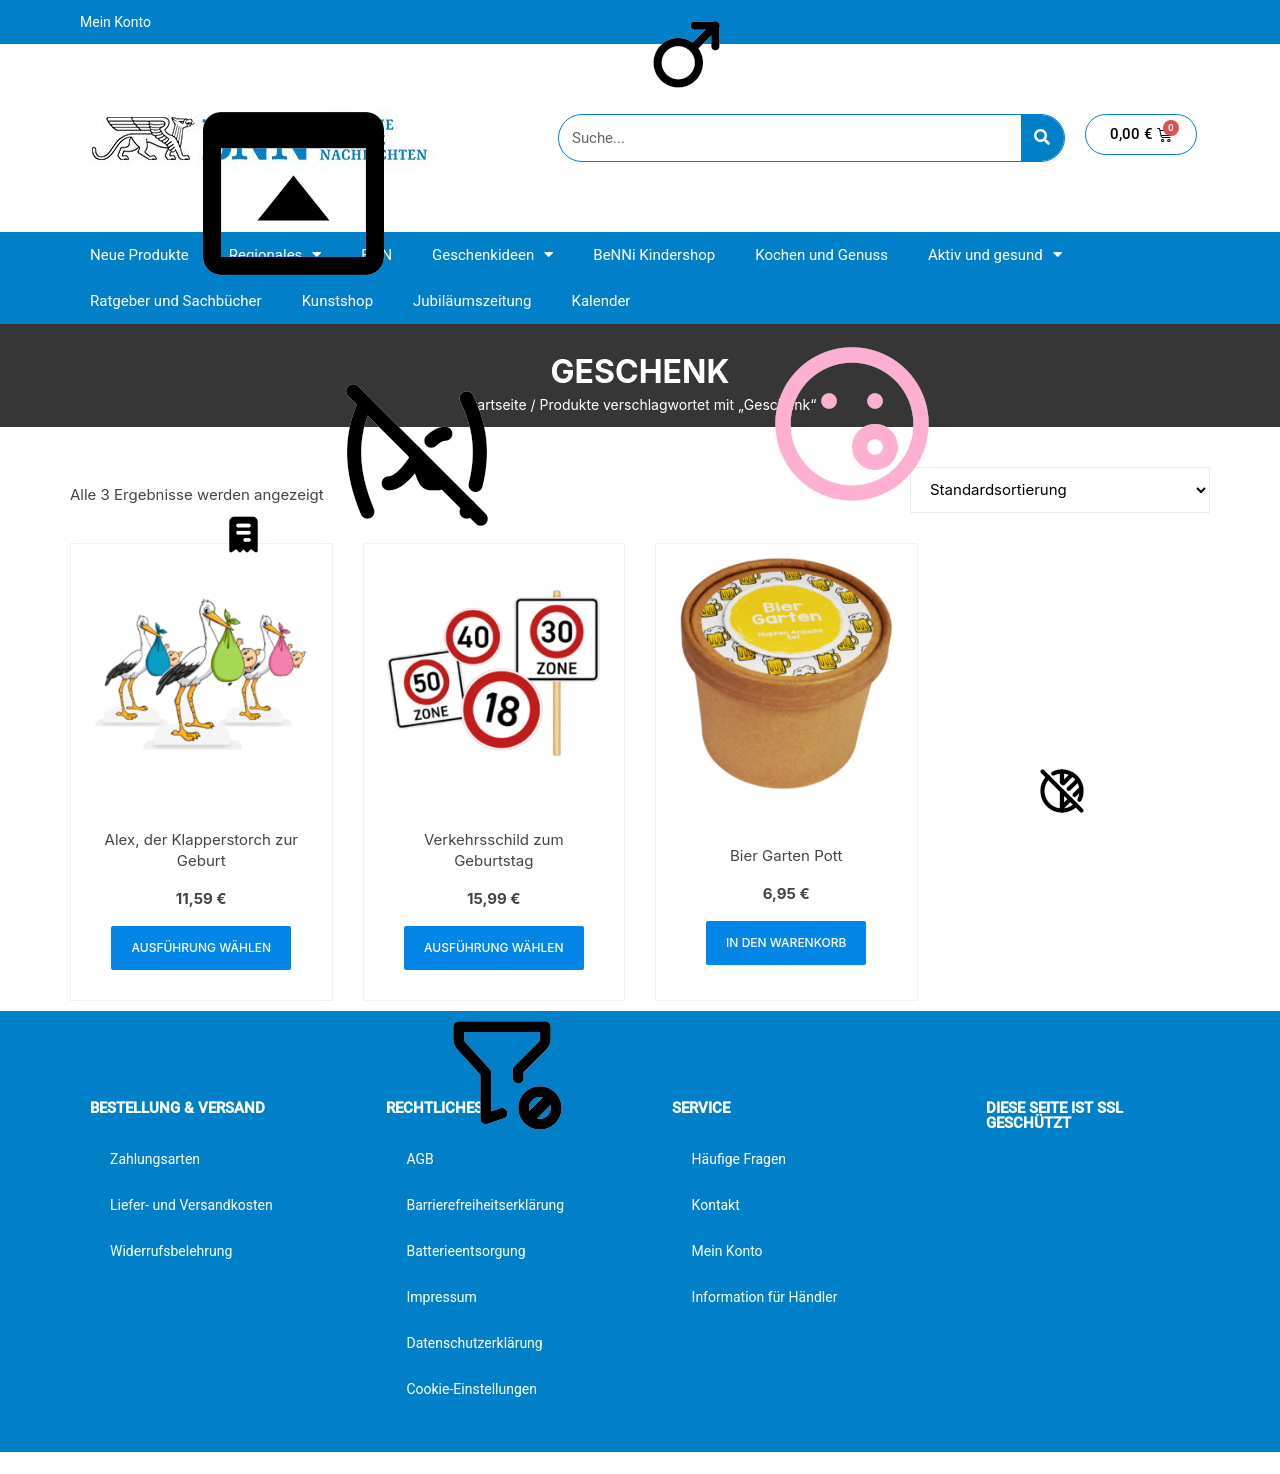 This screenshot has height=1474, width=1280. I want to click on indicates male or masculine gender, so click(686, 54).